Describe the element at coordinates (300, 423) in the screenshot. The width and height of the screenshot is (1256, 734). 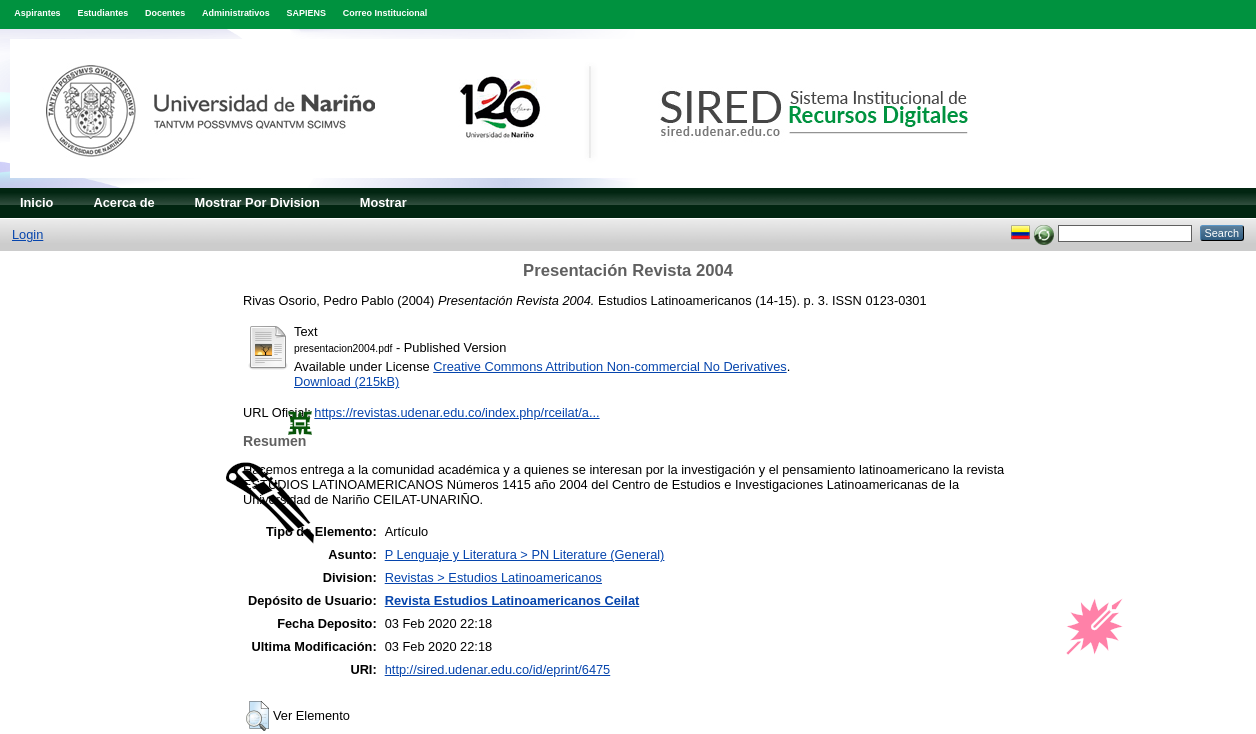
I see `abstract game element or power-up icon` at that location.